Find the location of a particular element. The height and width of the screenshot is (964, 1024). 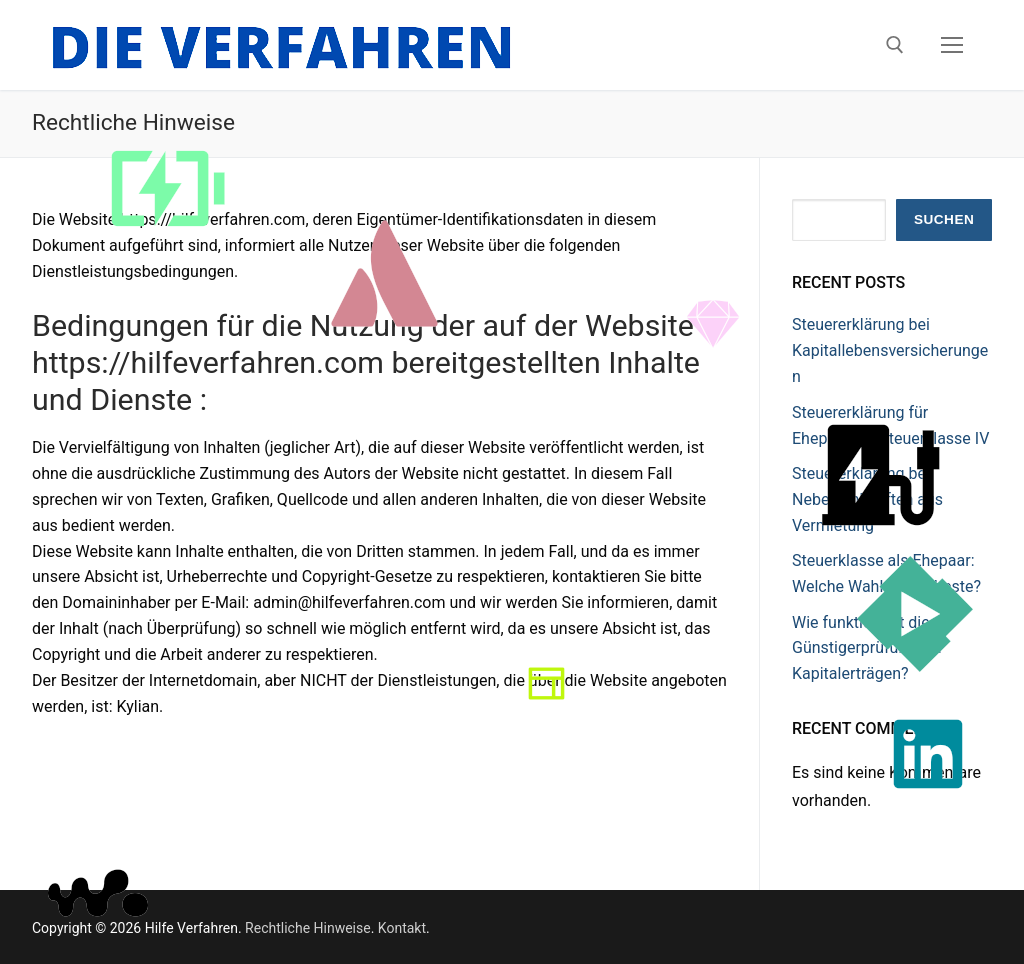

switch to two-column layout with header is located at coordinates (546, 683).